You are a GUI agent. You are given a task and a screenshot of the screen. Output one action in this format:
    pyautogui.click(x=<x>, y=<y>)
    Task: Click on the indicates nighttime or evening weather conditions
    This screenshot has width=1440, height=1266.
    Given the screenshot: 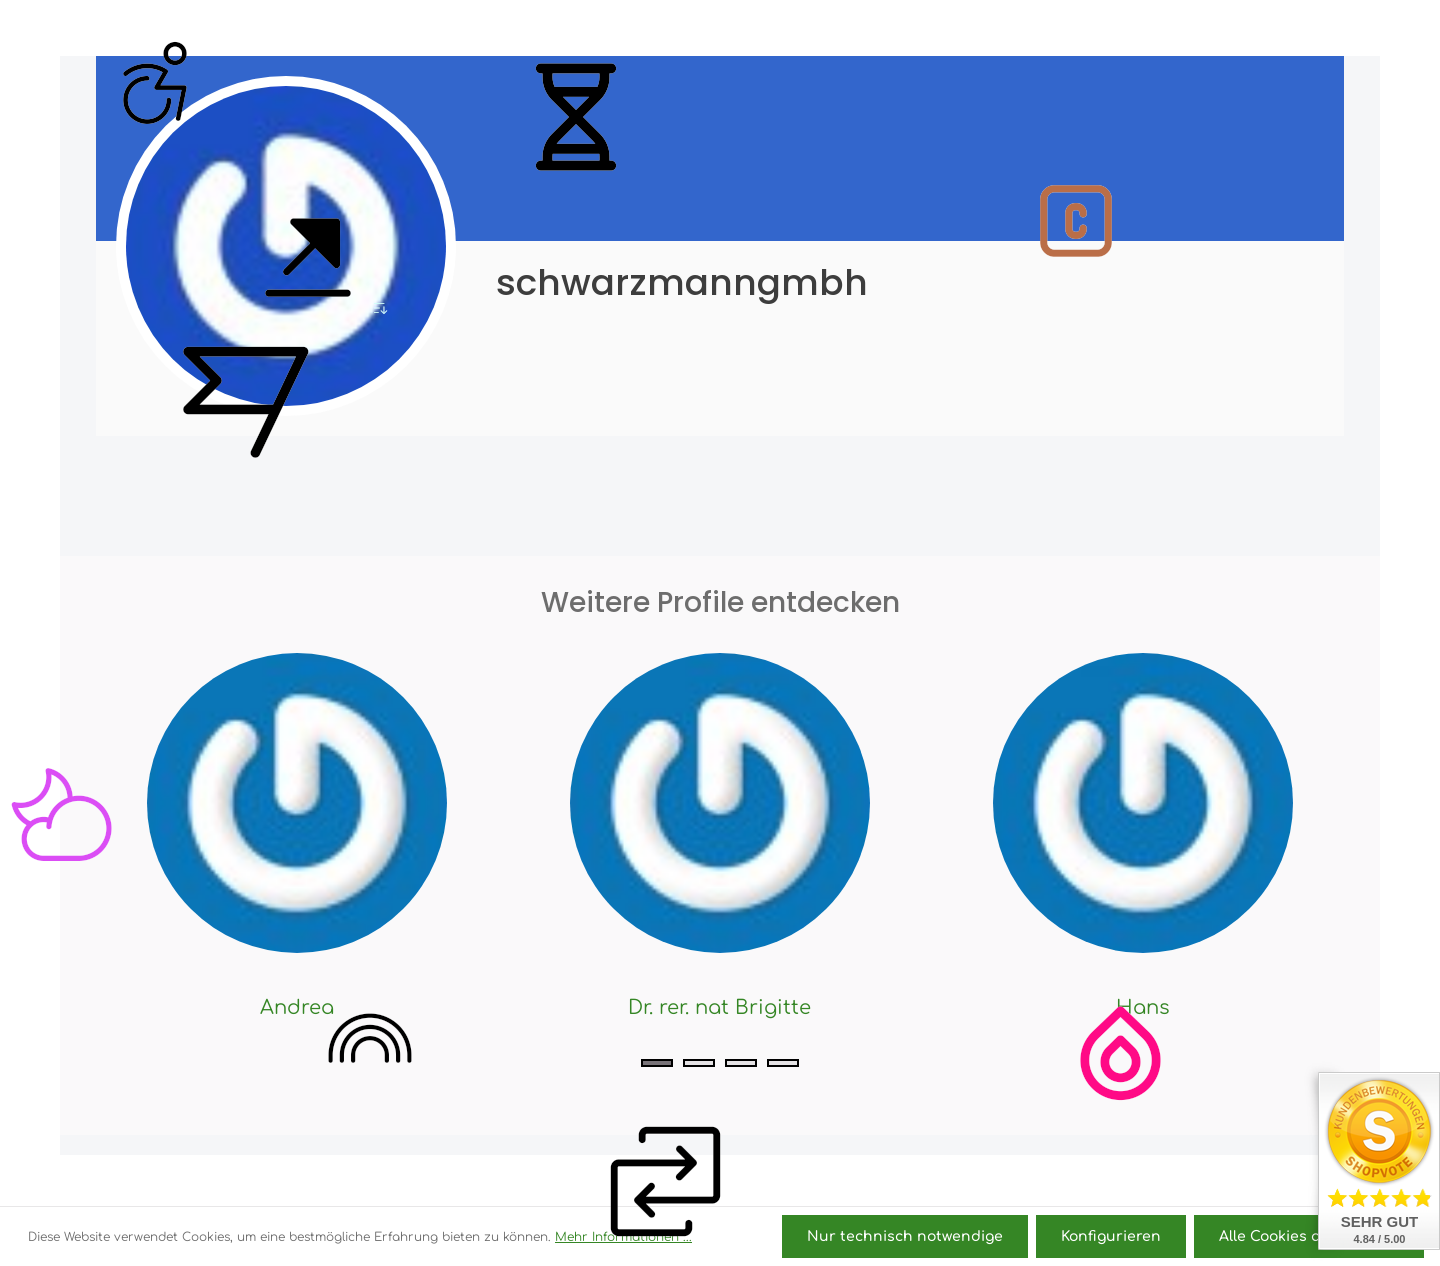 What is the action you would take?
    pyautogui.click(x=59, y=819)
    